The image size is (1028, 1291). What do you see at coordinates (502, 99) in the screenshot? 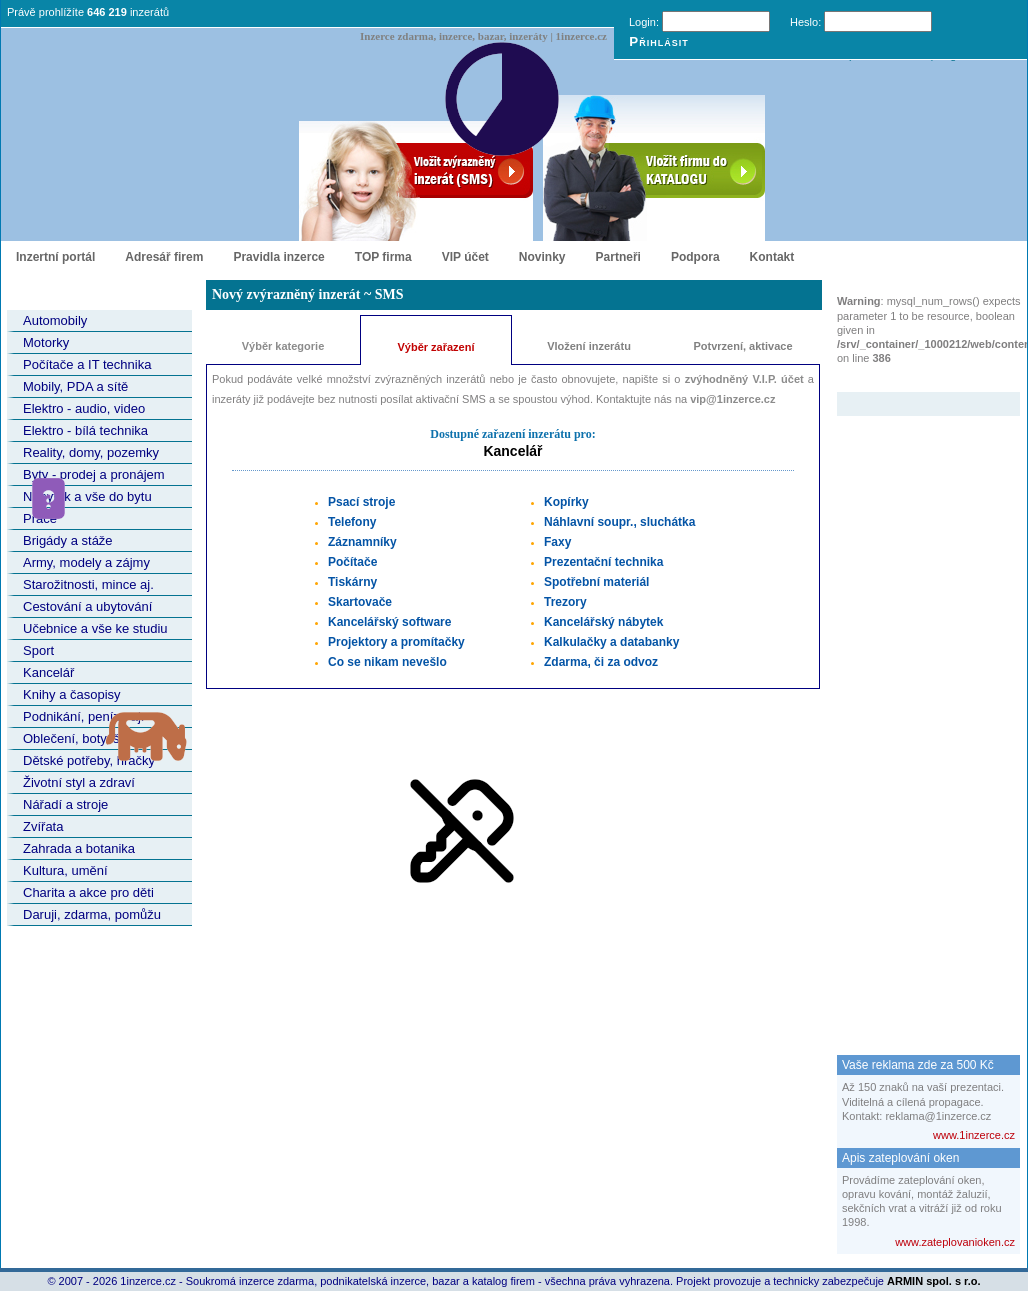
I see `indicates 60% progress or completion` at bounding box center [502, 99].